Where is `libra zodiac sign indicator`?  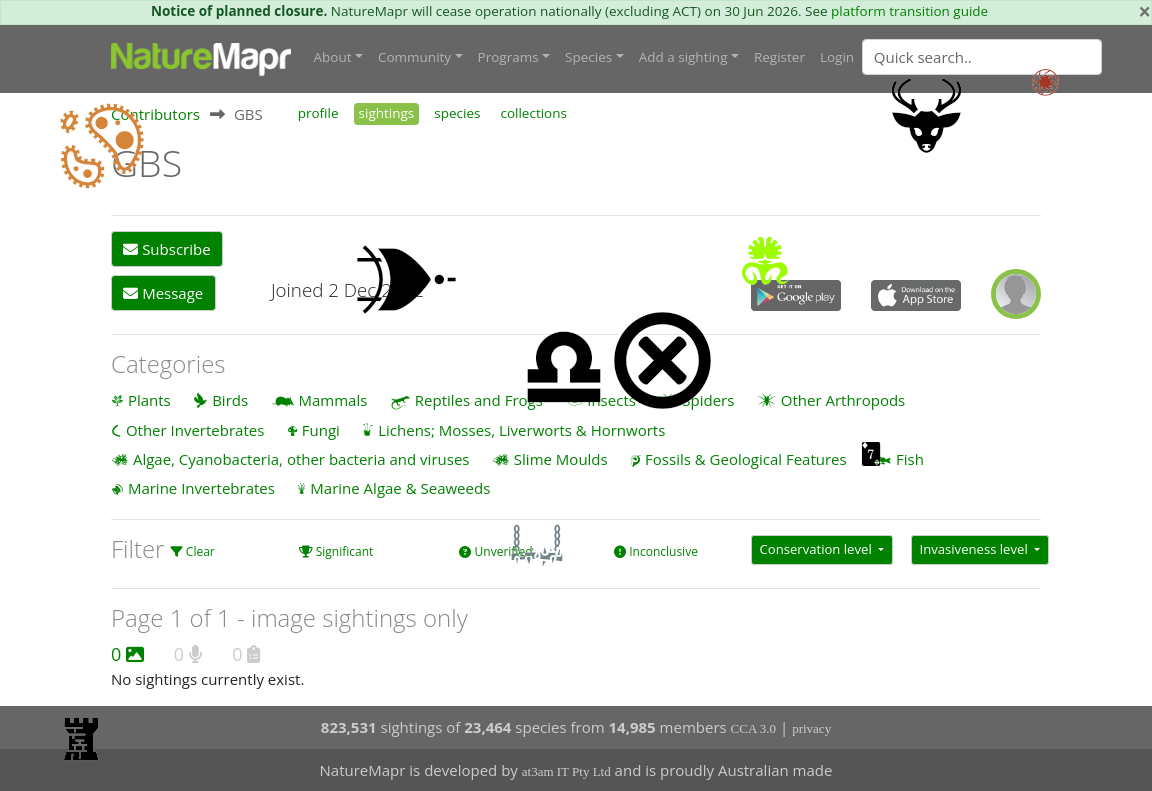 libra zodiac sign indicator is located at coordinates (564, 368).